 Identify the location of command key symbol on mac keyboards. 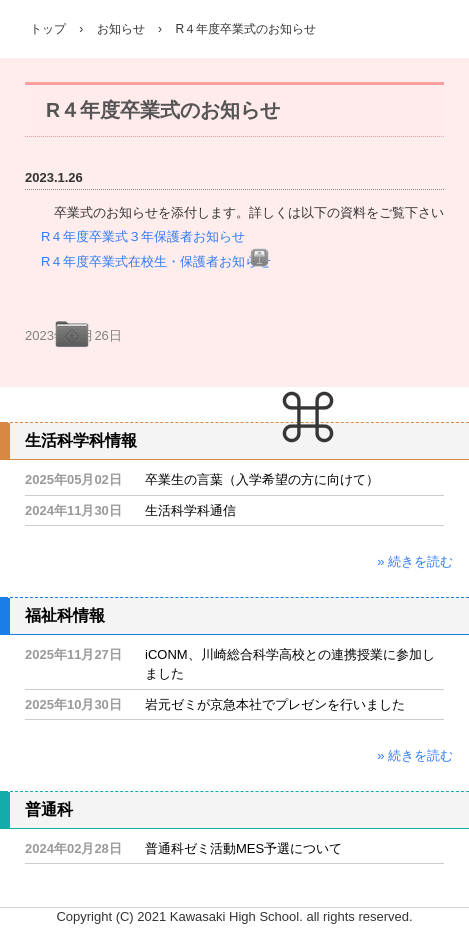
(308, 417).